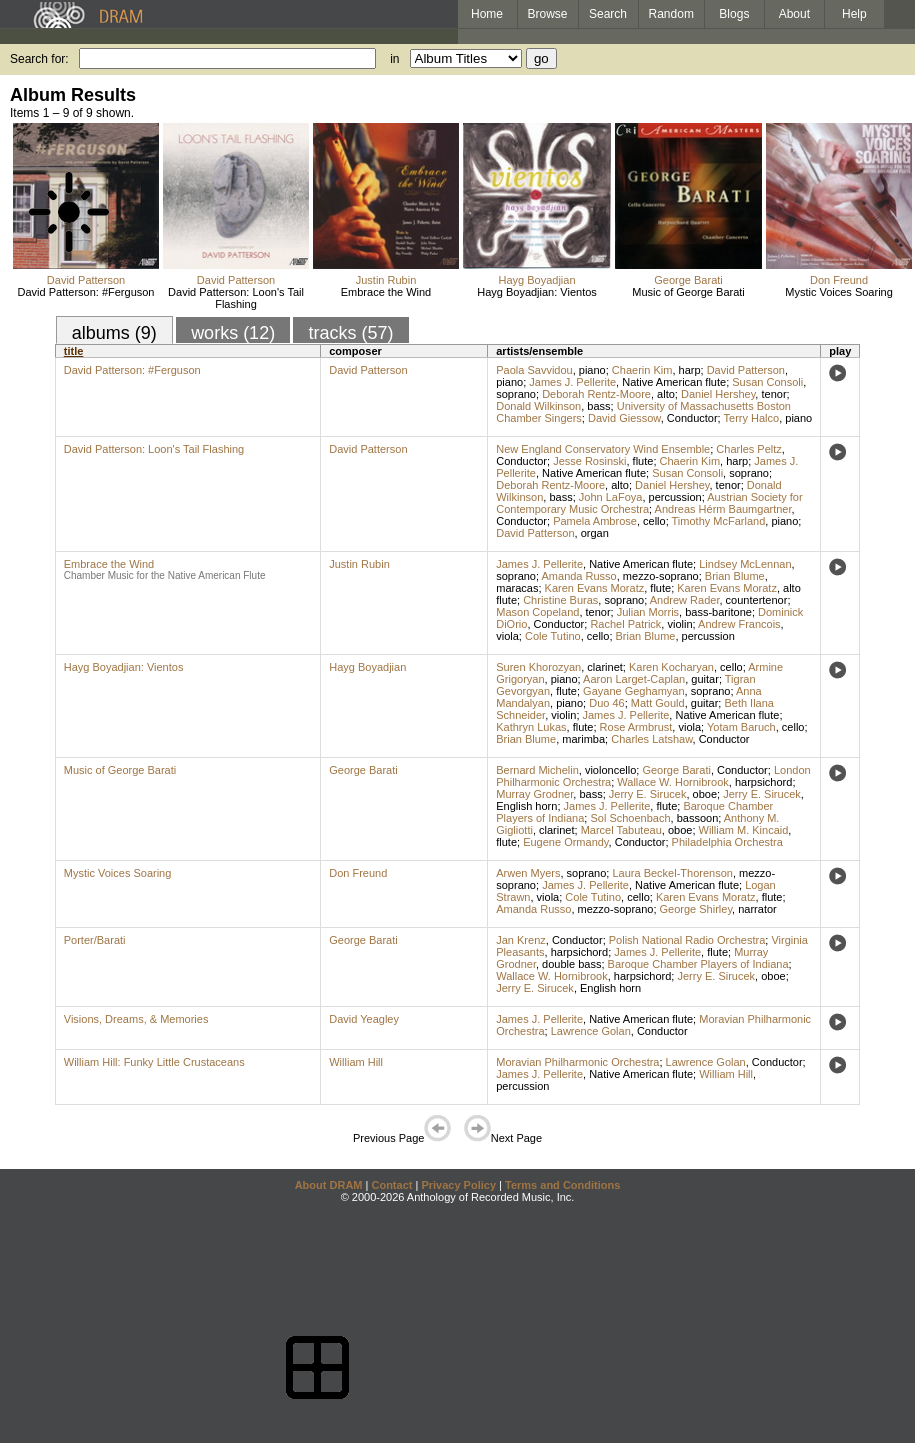 This screenshot has width=915, height=1443. What do you see at coordinates (69, 212) in the screenshot?
I see `adjust screen brightness` at bounding box center [69, 212].